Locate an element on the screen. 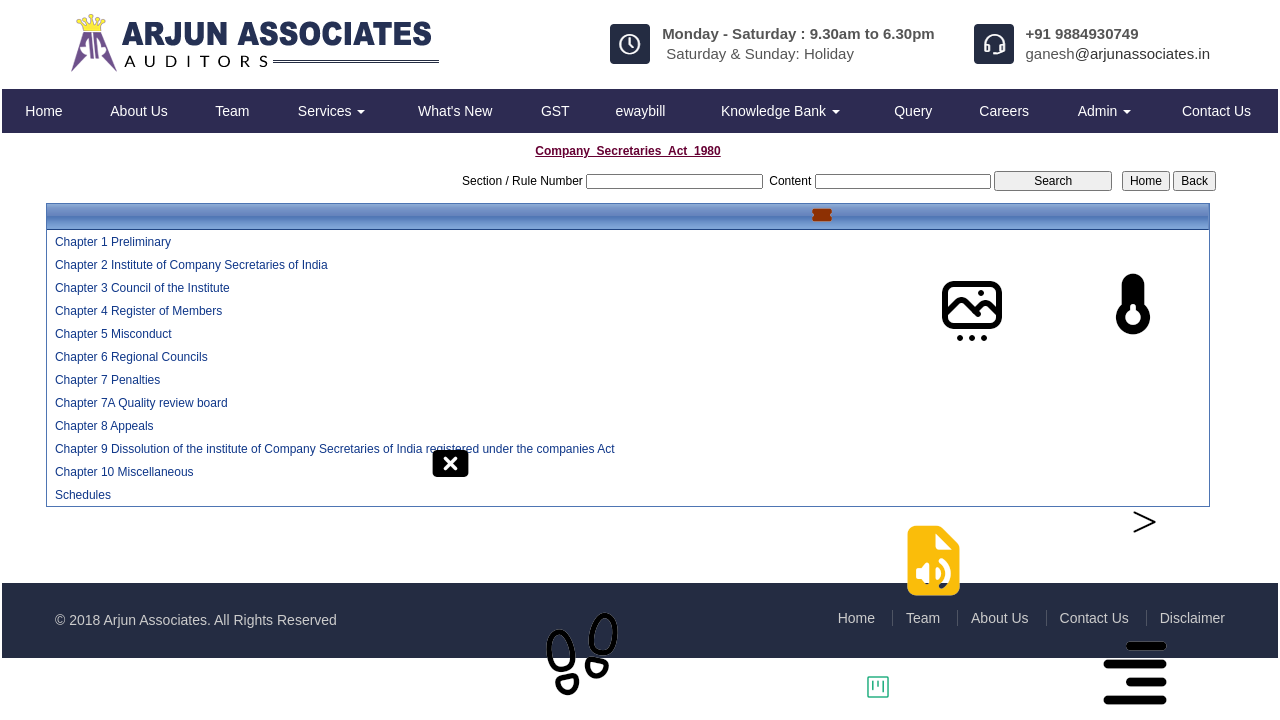  open project board is located at coordinates (878, 687).